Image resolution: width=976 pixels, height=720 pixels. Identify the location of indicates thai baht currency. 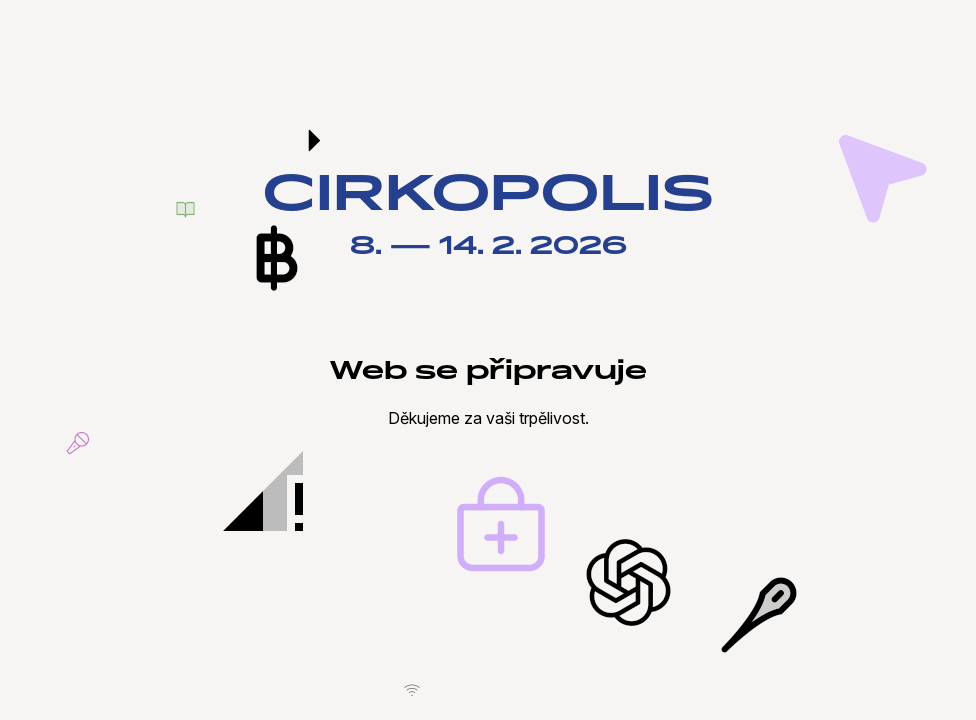
(277, 258).